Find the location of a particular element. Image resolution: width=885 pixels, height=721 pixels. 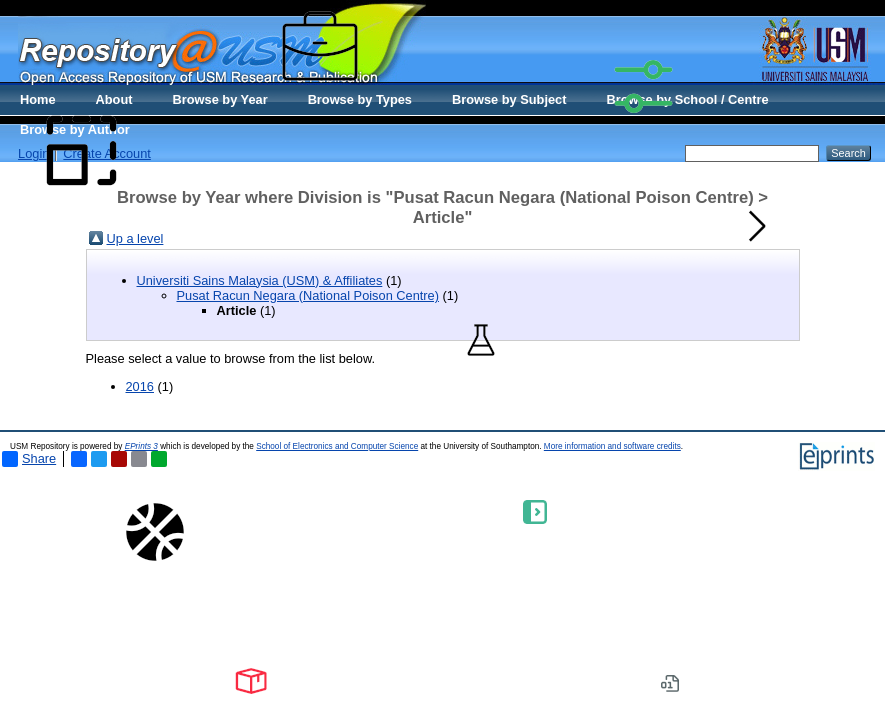

view basketball or sports content is located at coordinates (155, 532).